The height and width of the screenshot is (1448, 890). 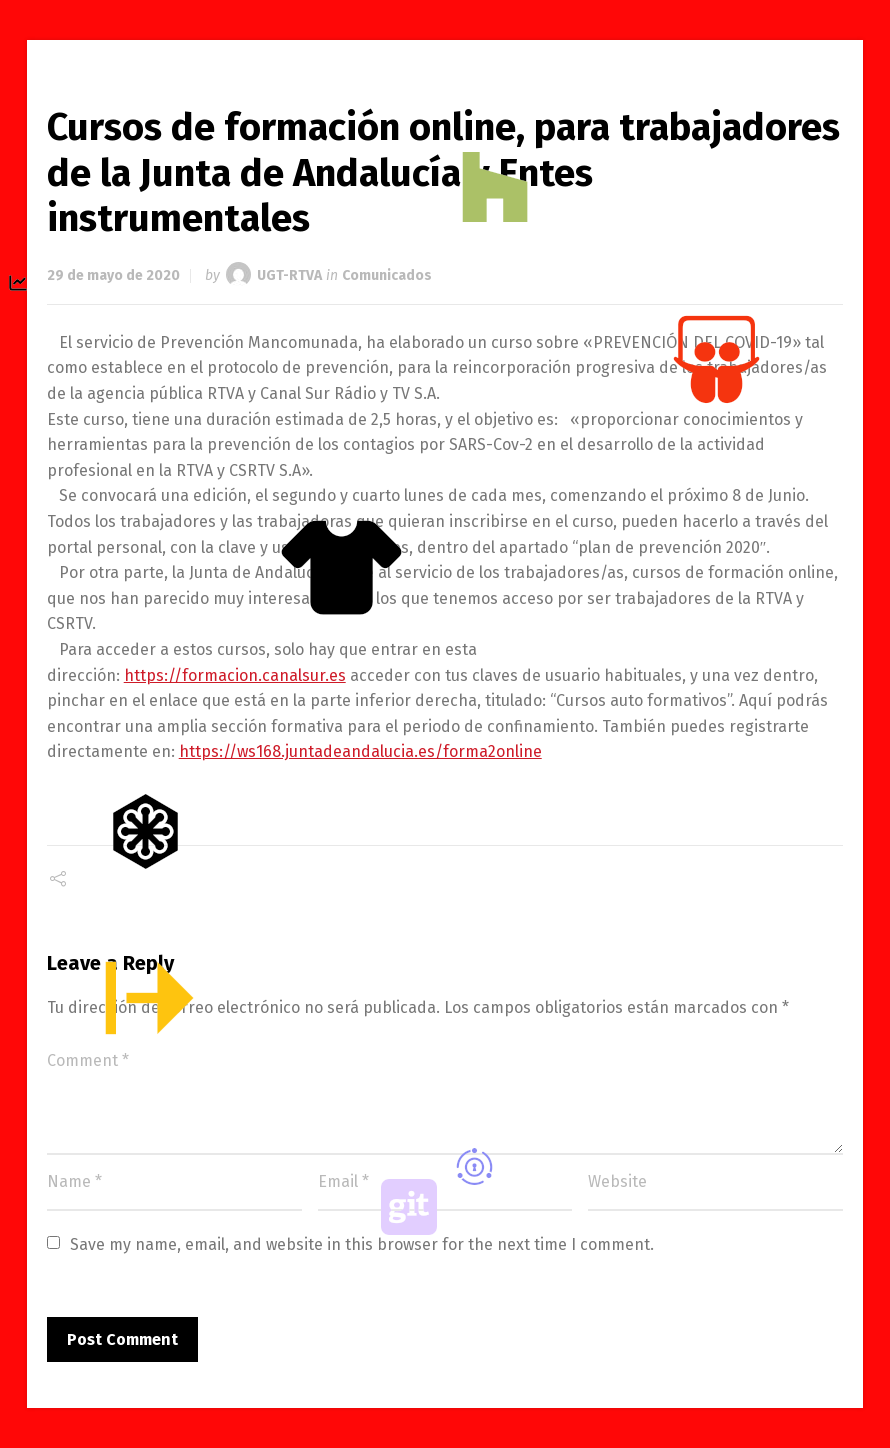 What do you see at coordinates (147, 998) in the screenshot?
I see `expand content to the right` at bounding box center [147, 998].